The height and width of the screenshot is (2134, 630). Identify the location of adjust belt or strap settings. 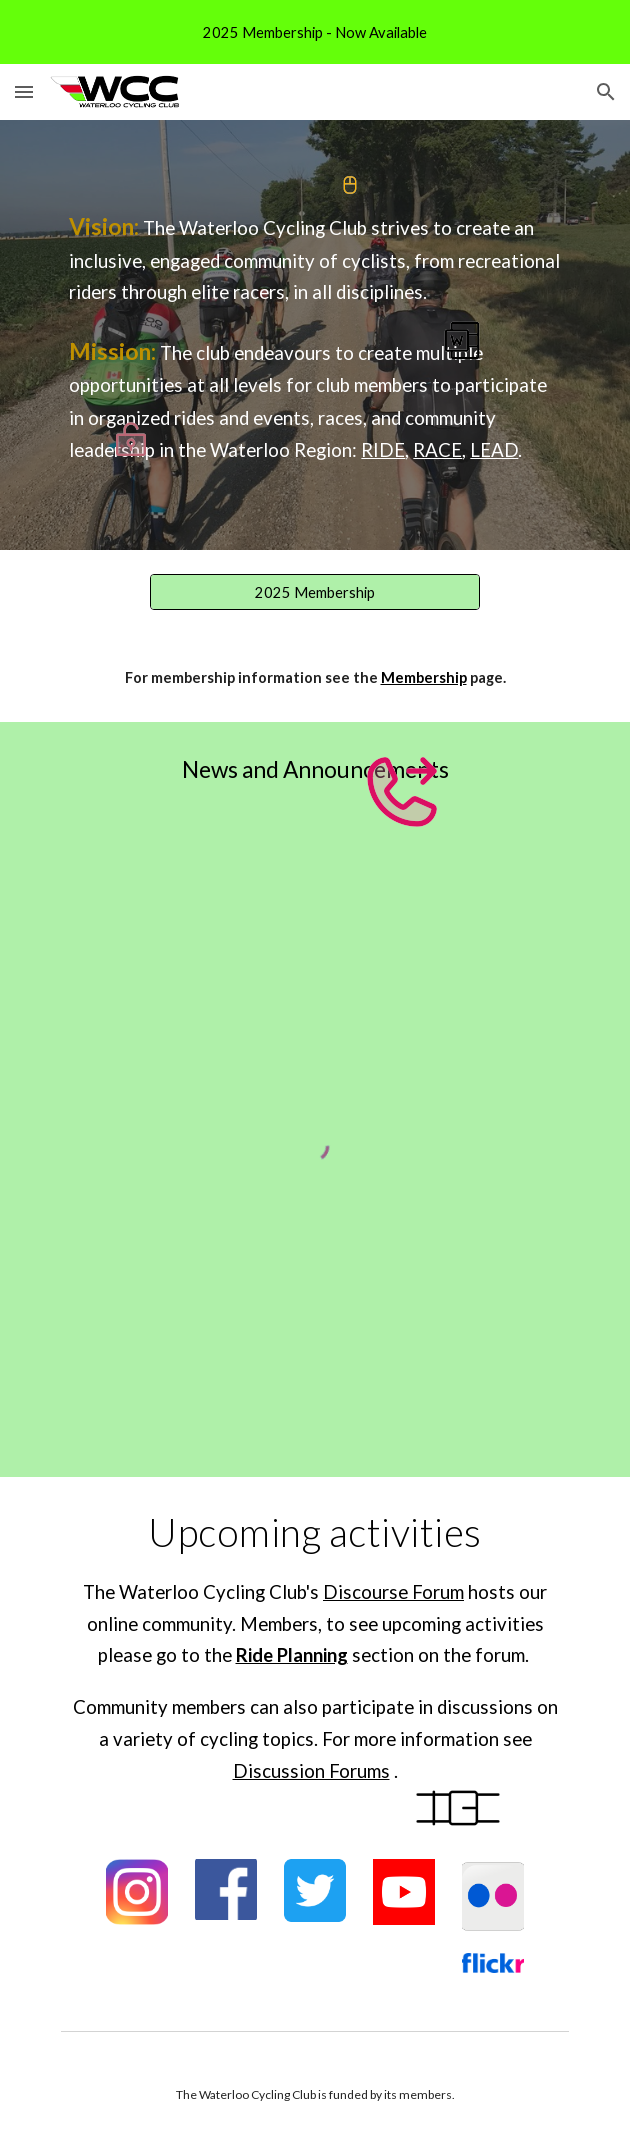
(458, 1808).